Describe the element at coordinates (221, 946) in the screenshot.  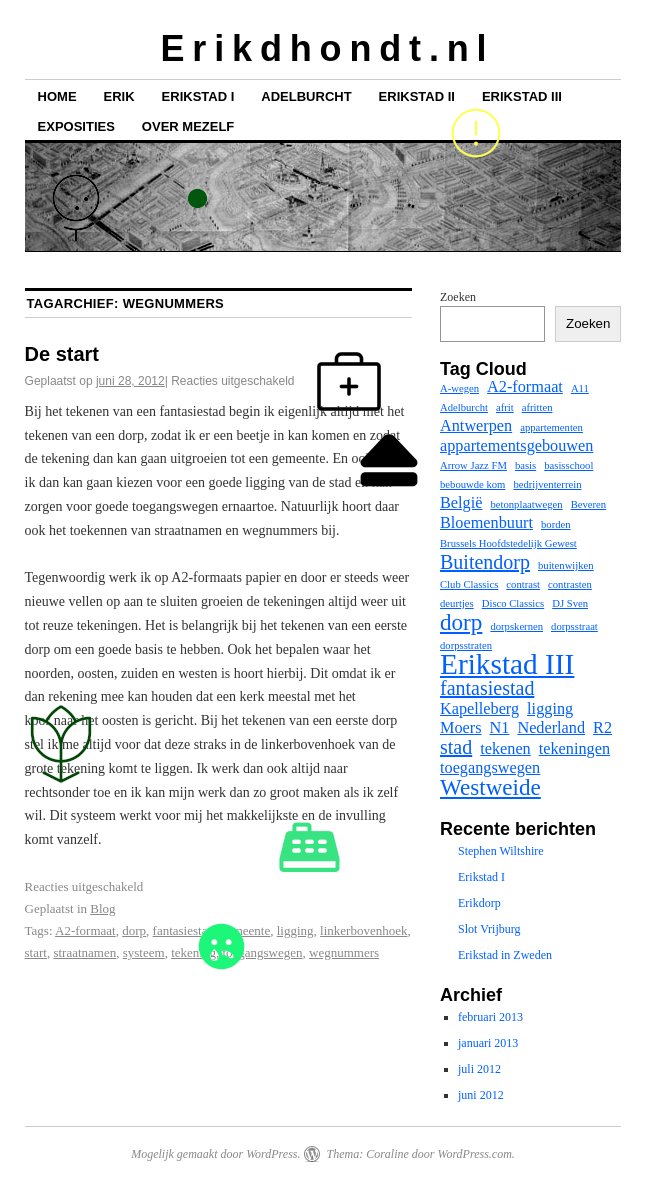
I see `indicates an error or failed action` at that location.